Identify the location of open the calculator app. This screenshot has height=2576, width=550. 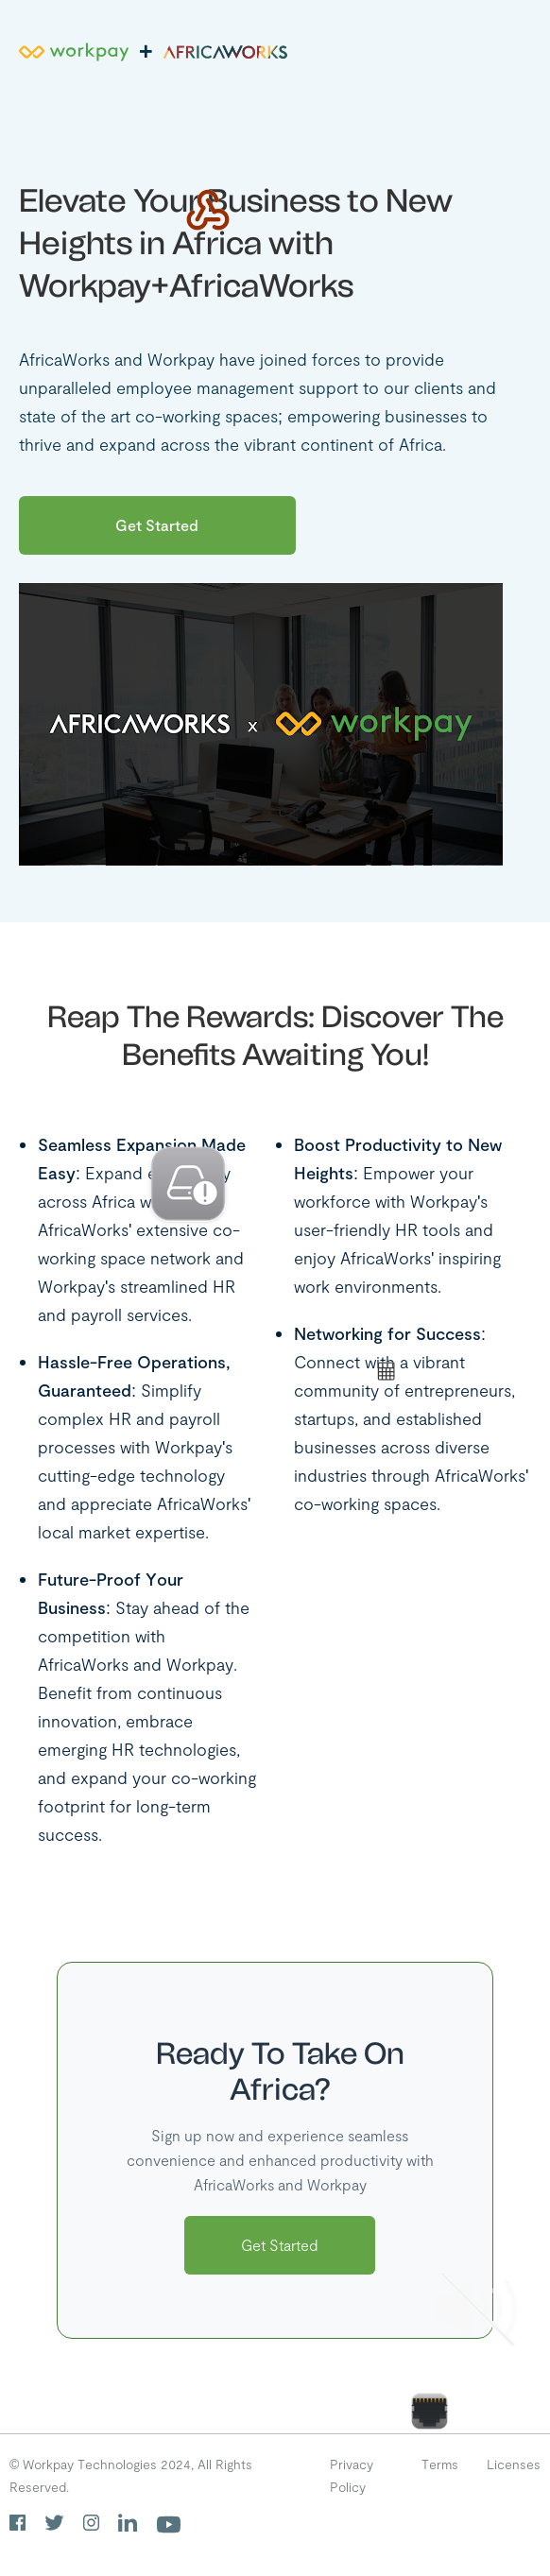
(386, 1371).